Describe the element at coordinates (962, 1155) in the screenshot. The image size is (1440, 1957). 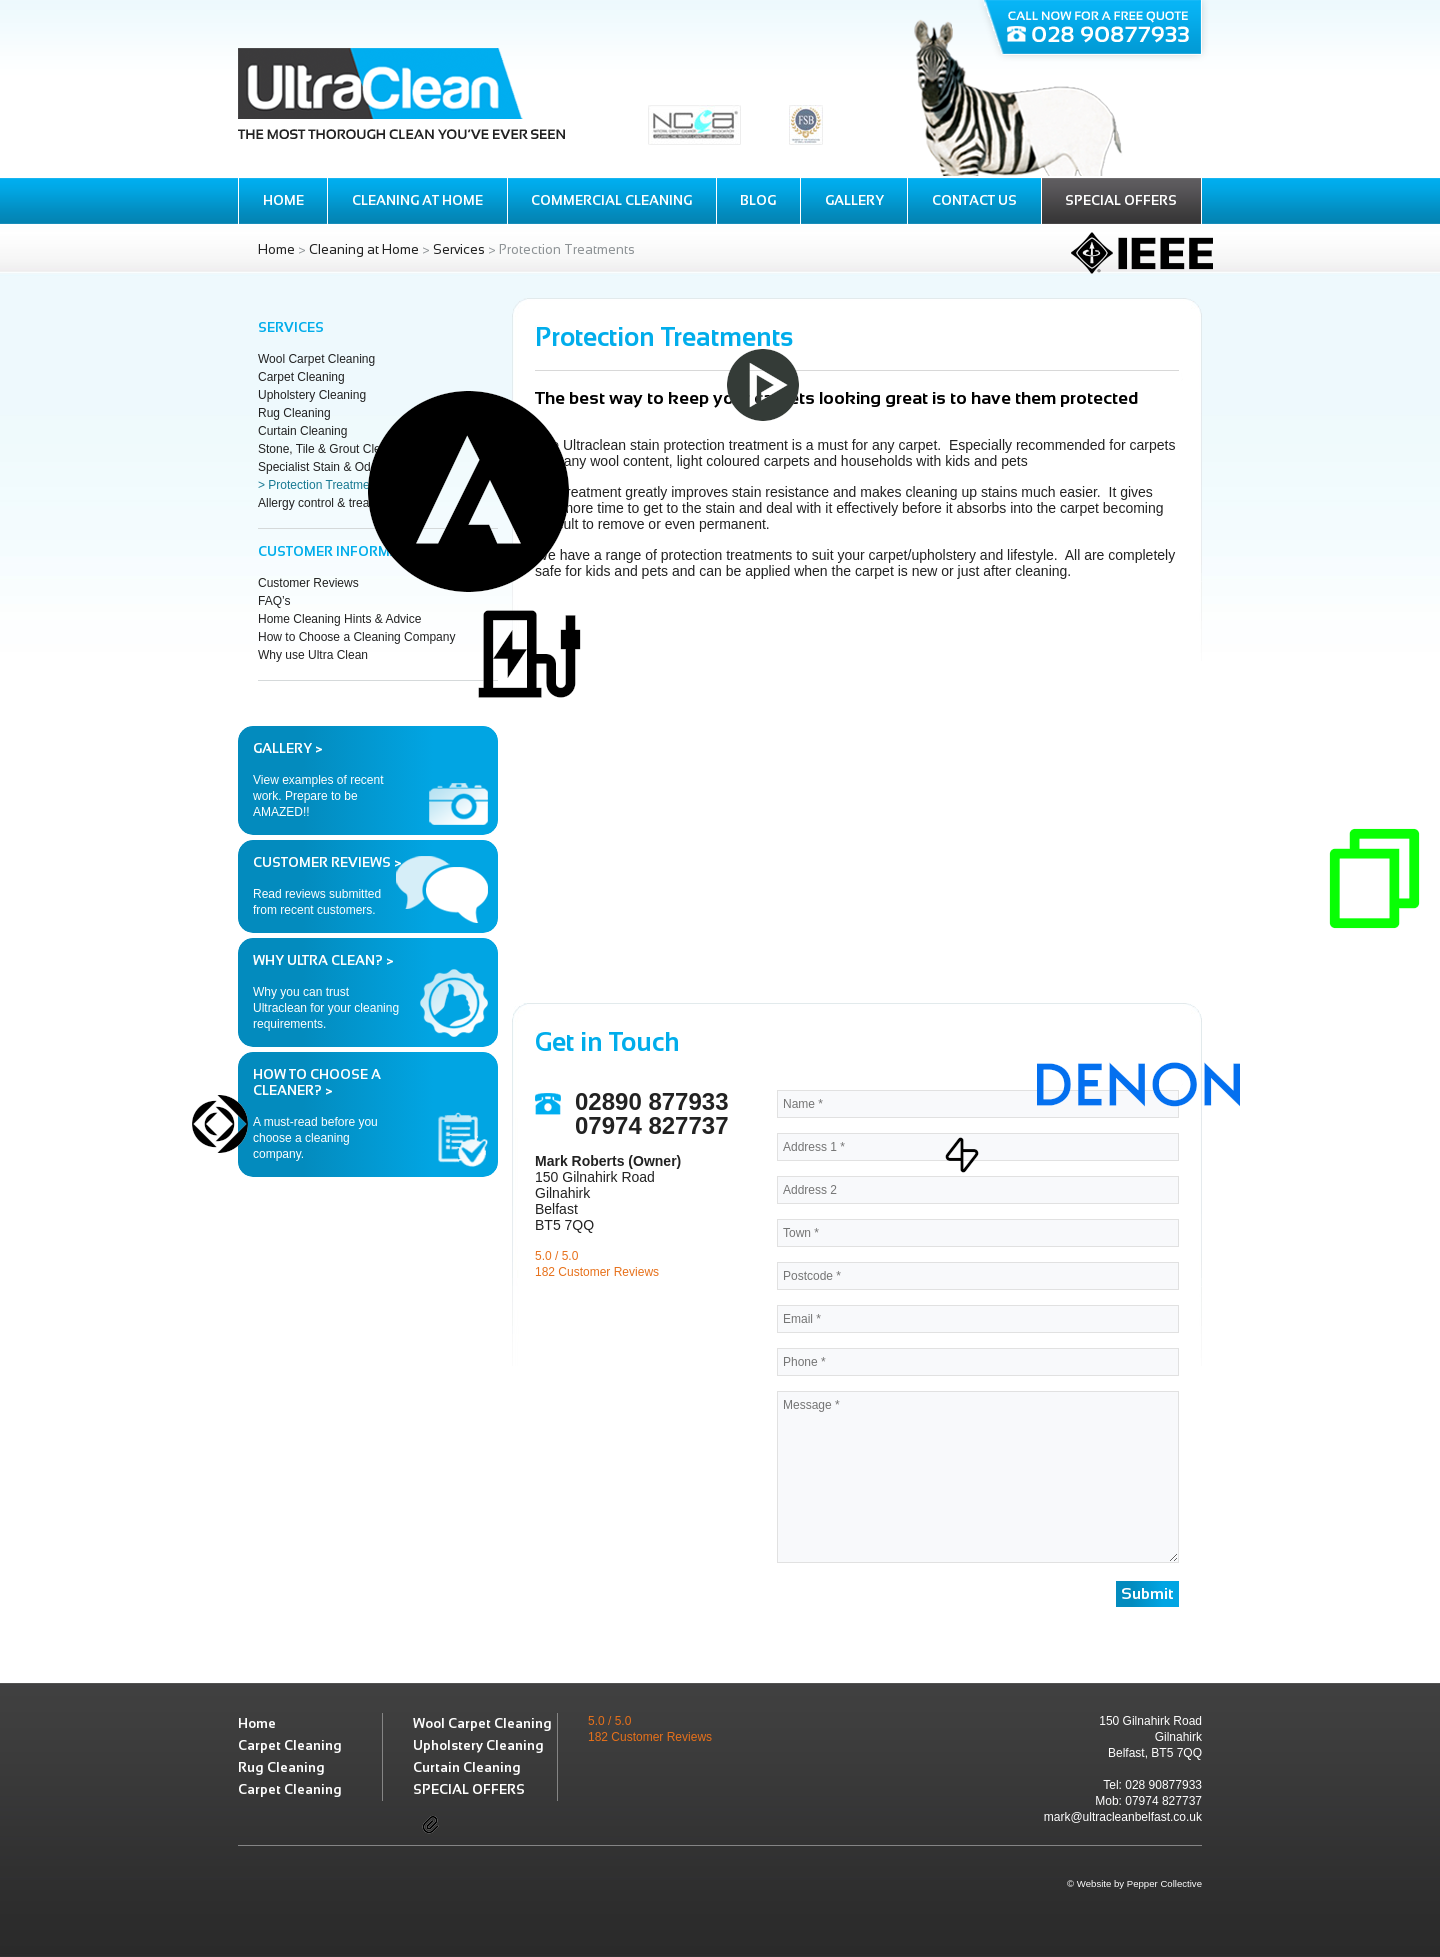
I see `supabase logo` at that location.